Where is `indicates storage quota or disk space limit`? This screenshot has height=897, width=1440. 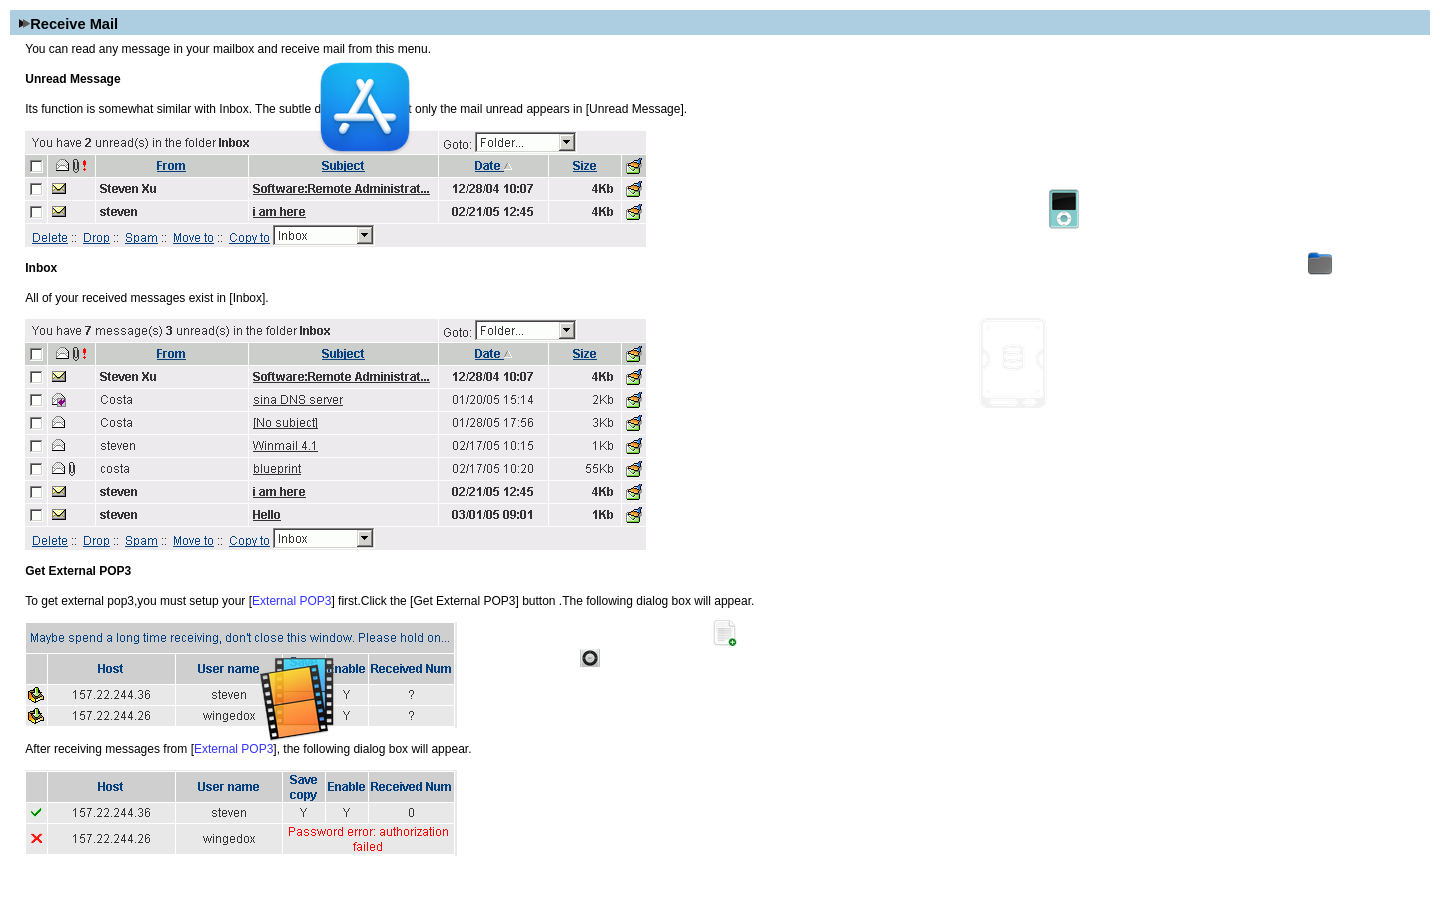
indicates storage quota or disk space limit is located at coordinates (1013, 363).